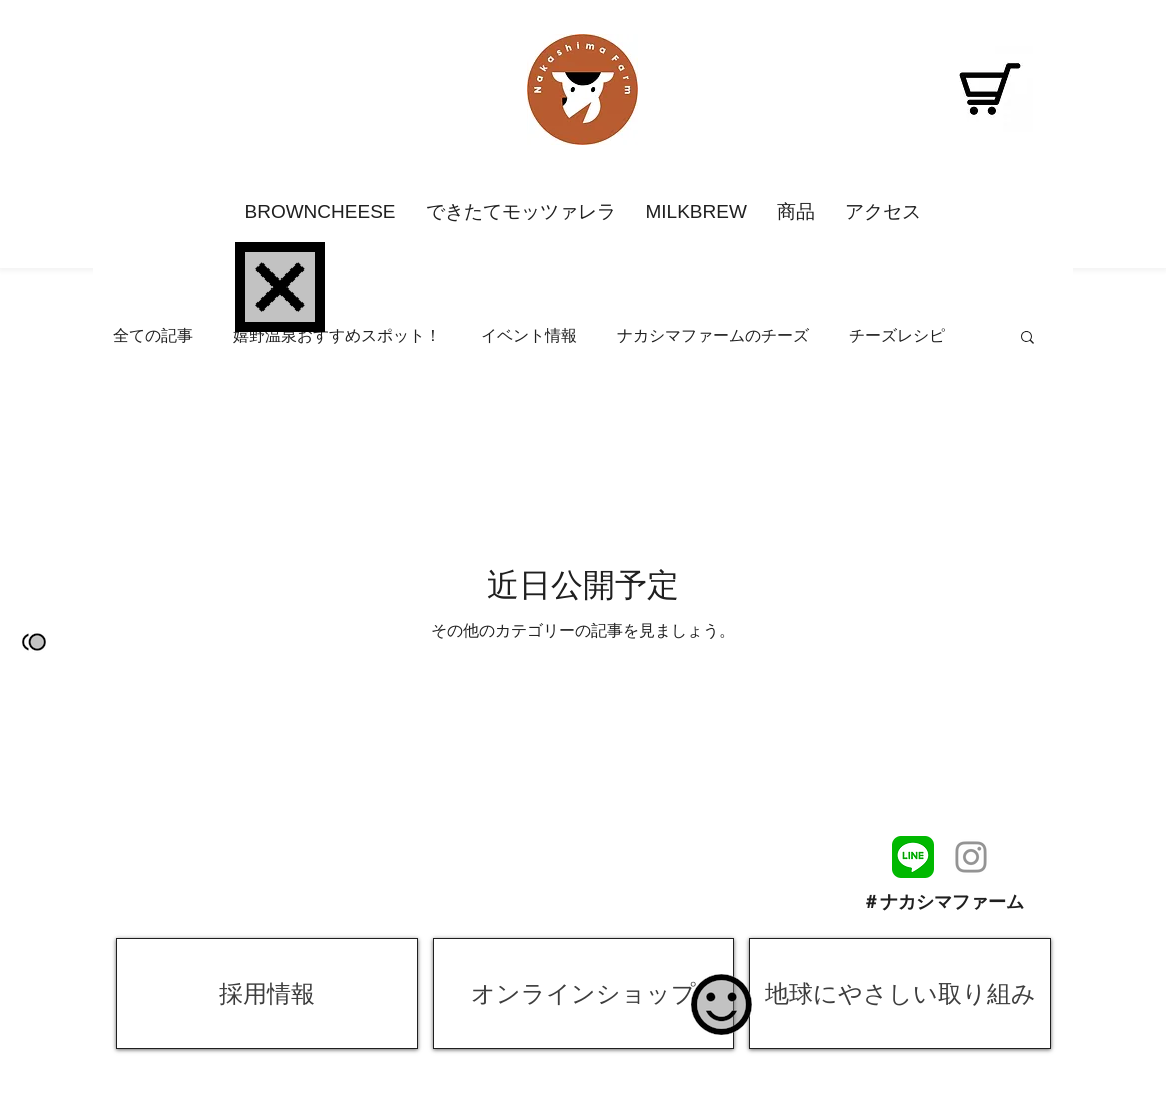  What do you see at coordinates (280, 287) in the screenshot?
I see `indicates a disabled or unavailable feature` at bounding box center [280, 287].